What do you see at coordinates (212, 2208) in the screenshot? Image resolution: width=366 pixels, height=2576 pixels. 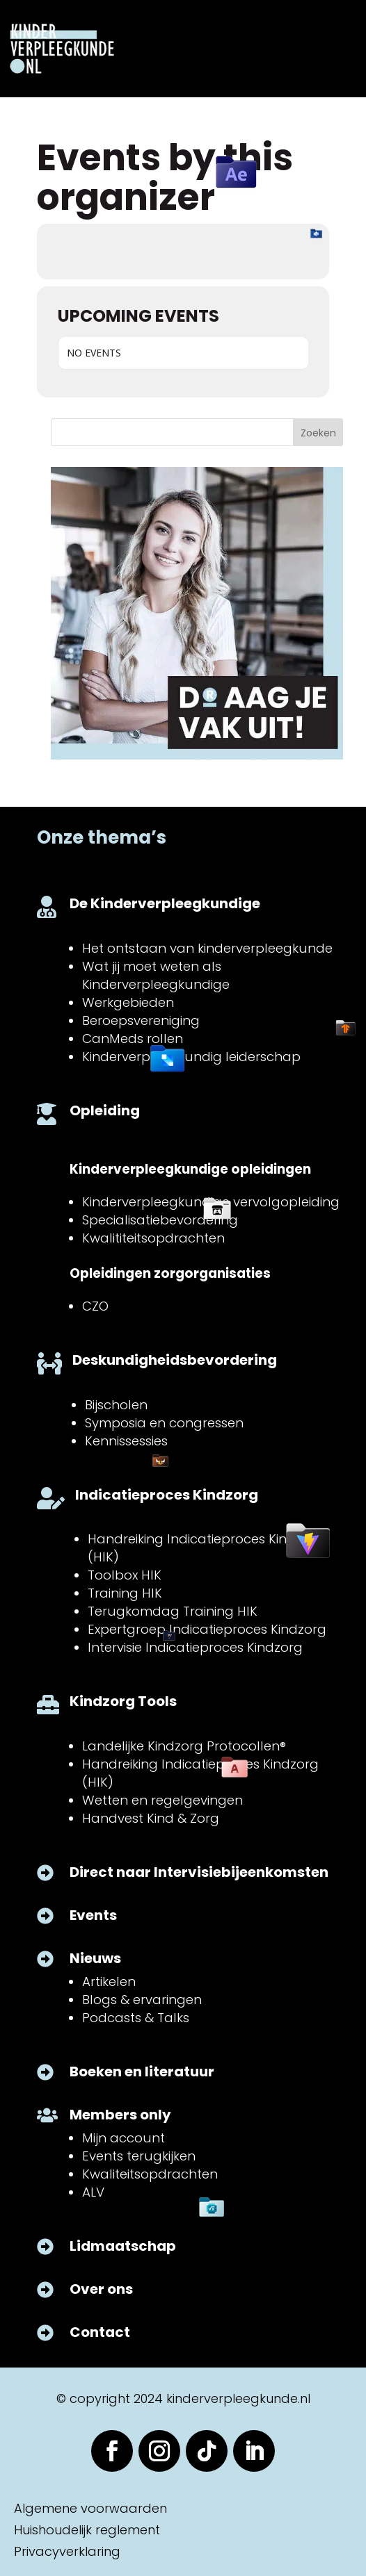 I see `open microsoft math solver files folder` at bounding box center [212, 2208].